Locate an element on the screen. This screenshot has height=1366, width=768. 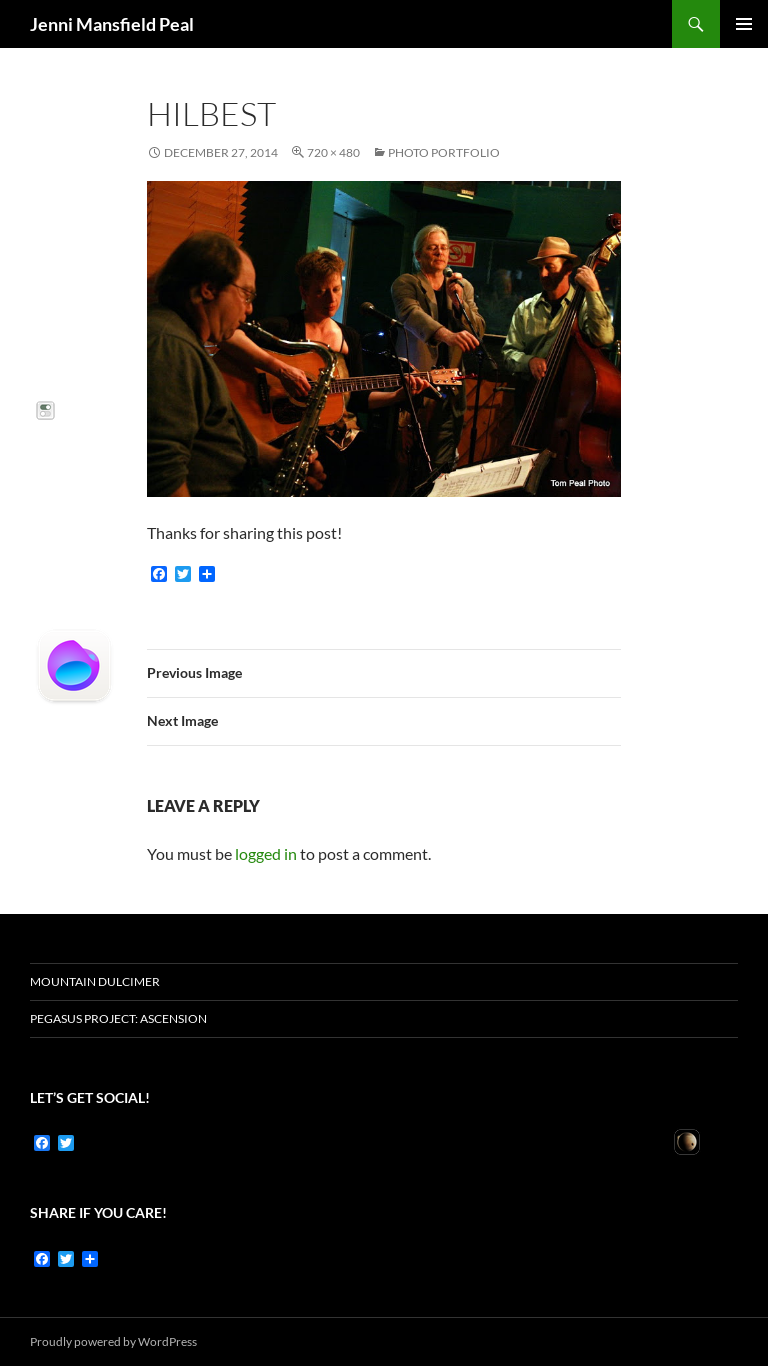
open gnome tweaks settings is located at coordinates (45, 410).